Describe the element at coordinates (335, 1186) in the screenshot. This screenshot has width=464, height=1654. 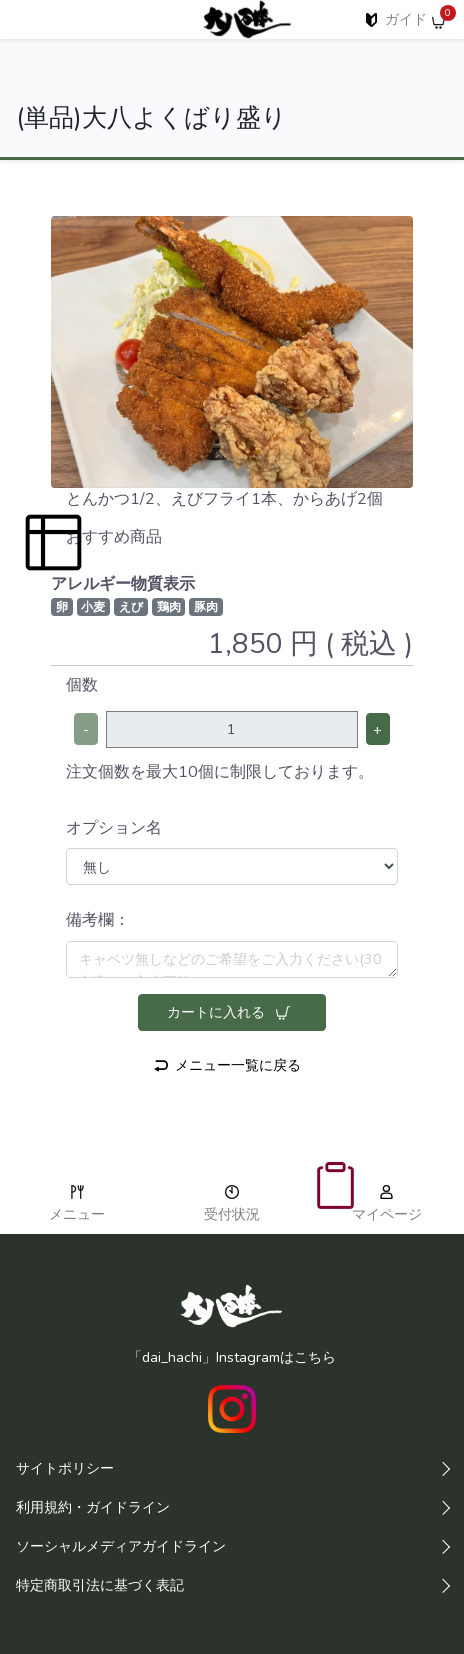
I see `paste copied content from clipboard` at that location.